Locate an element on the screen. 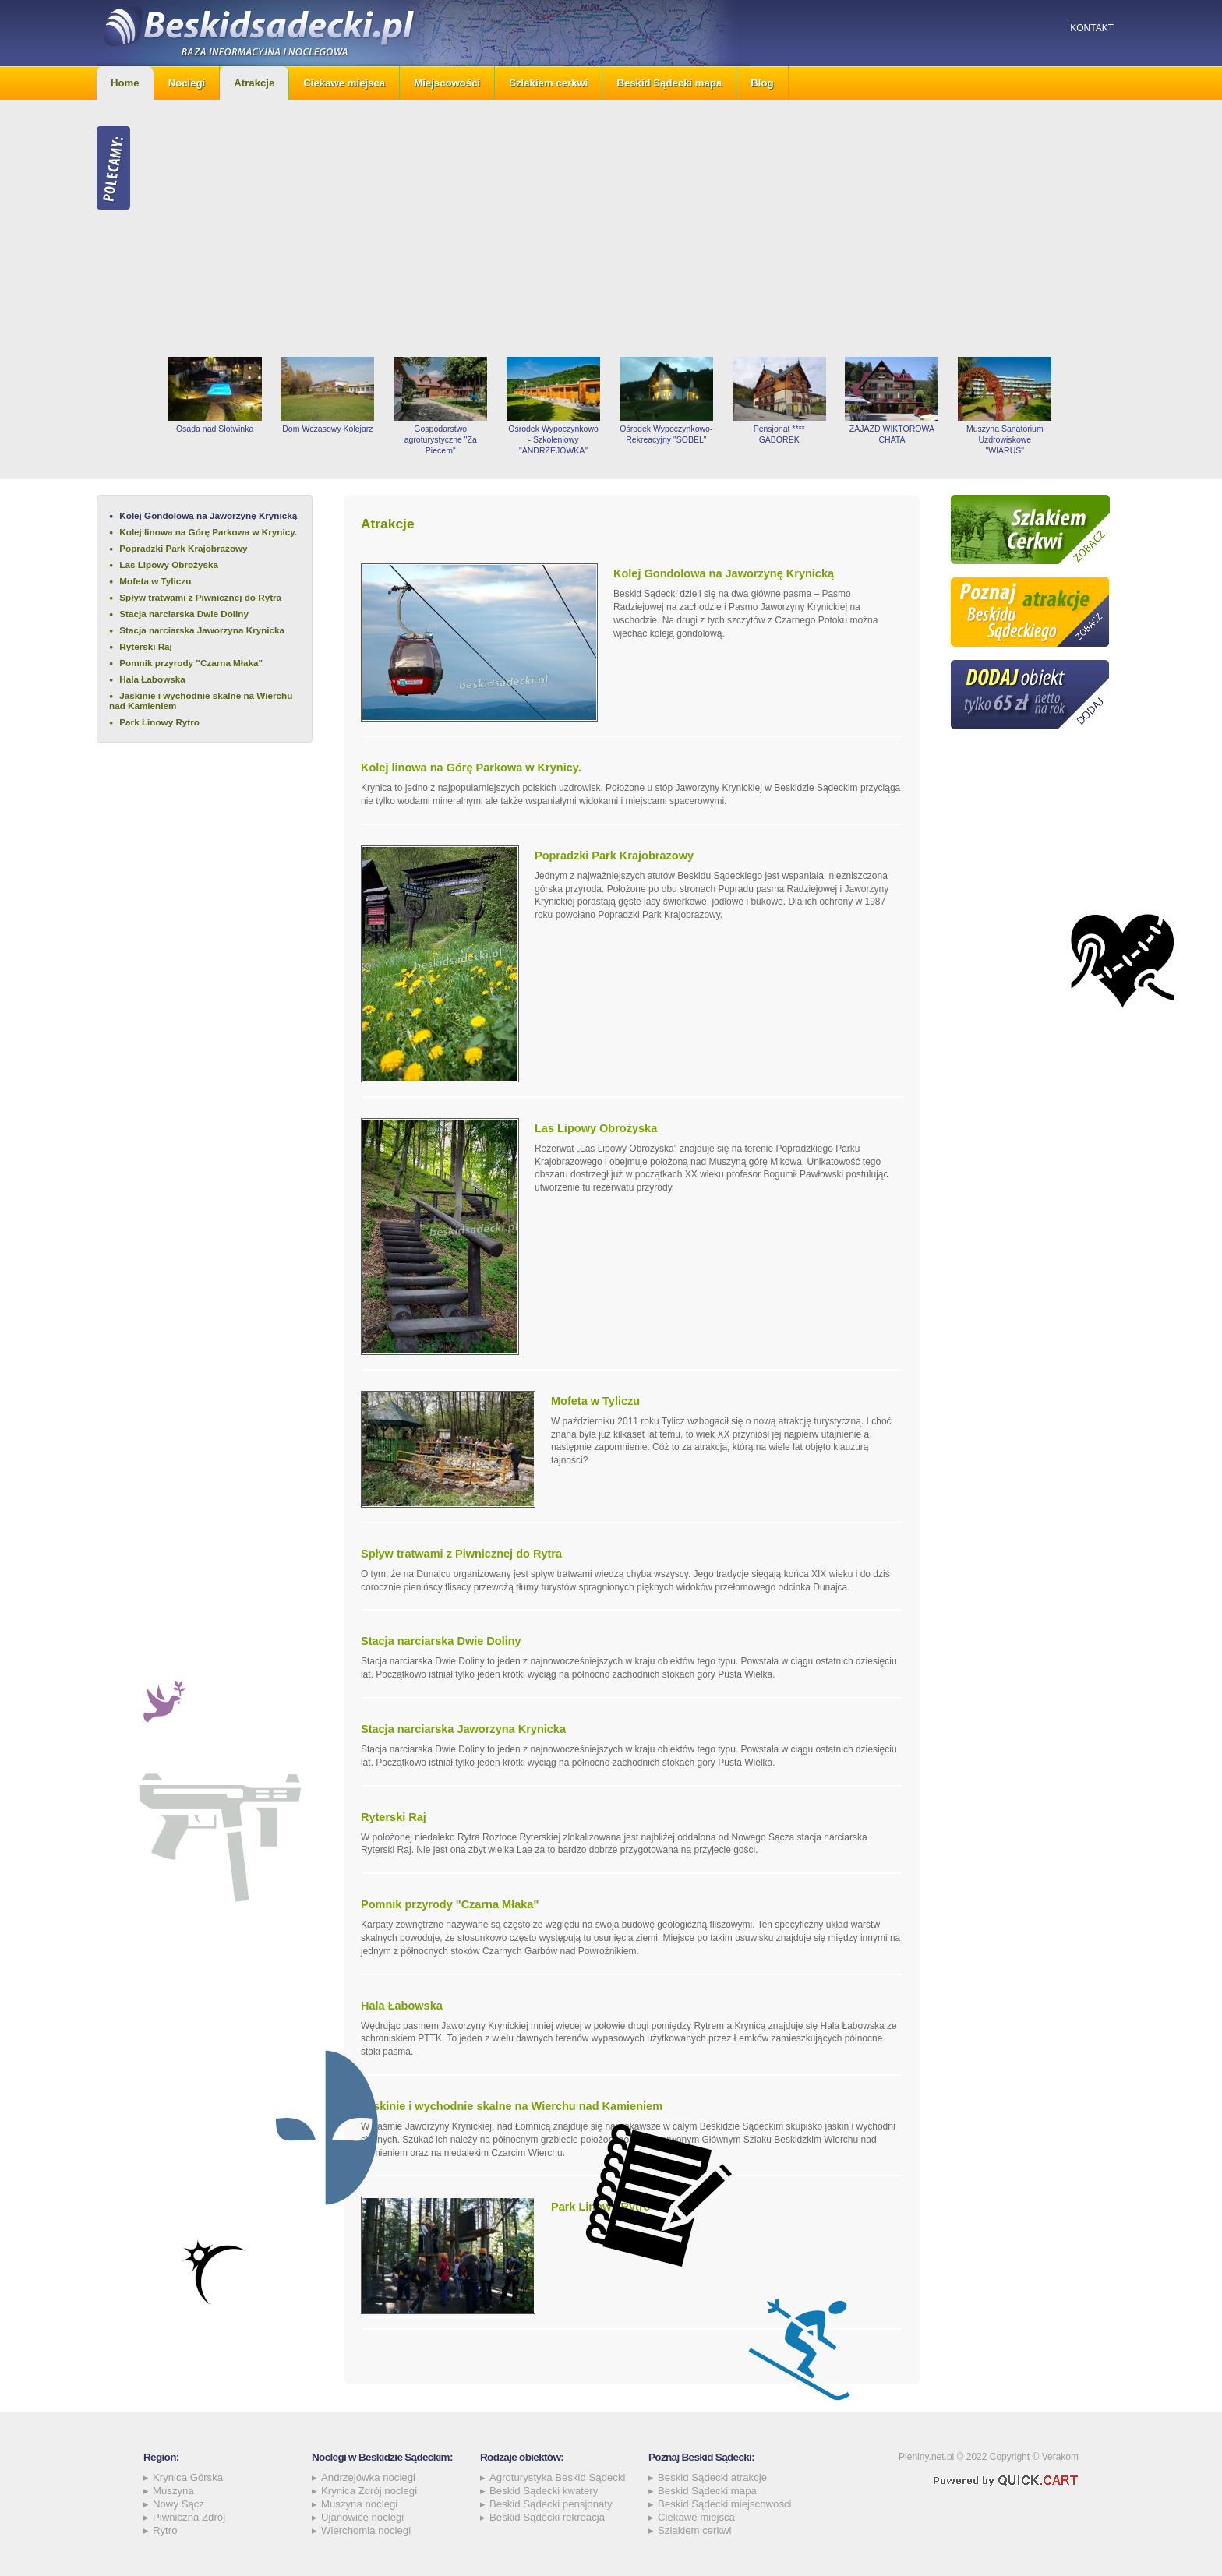  open your notebook or journal is located at coordinates (659, 2195).